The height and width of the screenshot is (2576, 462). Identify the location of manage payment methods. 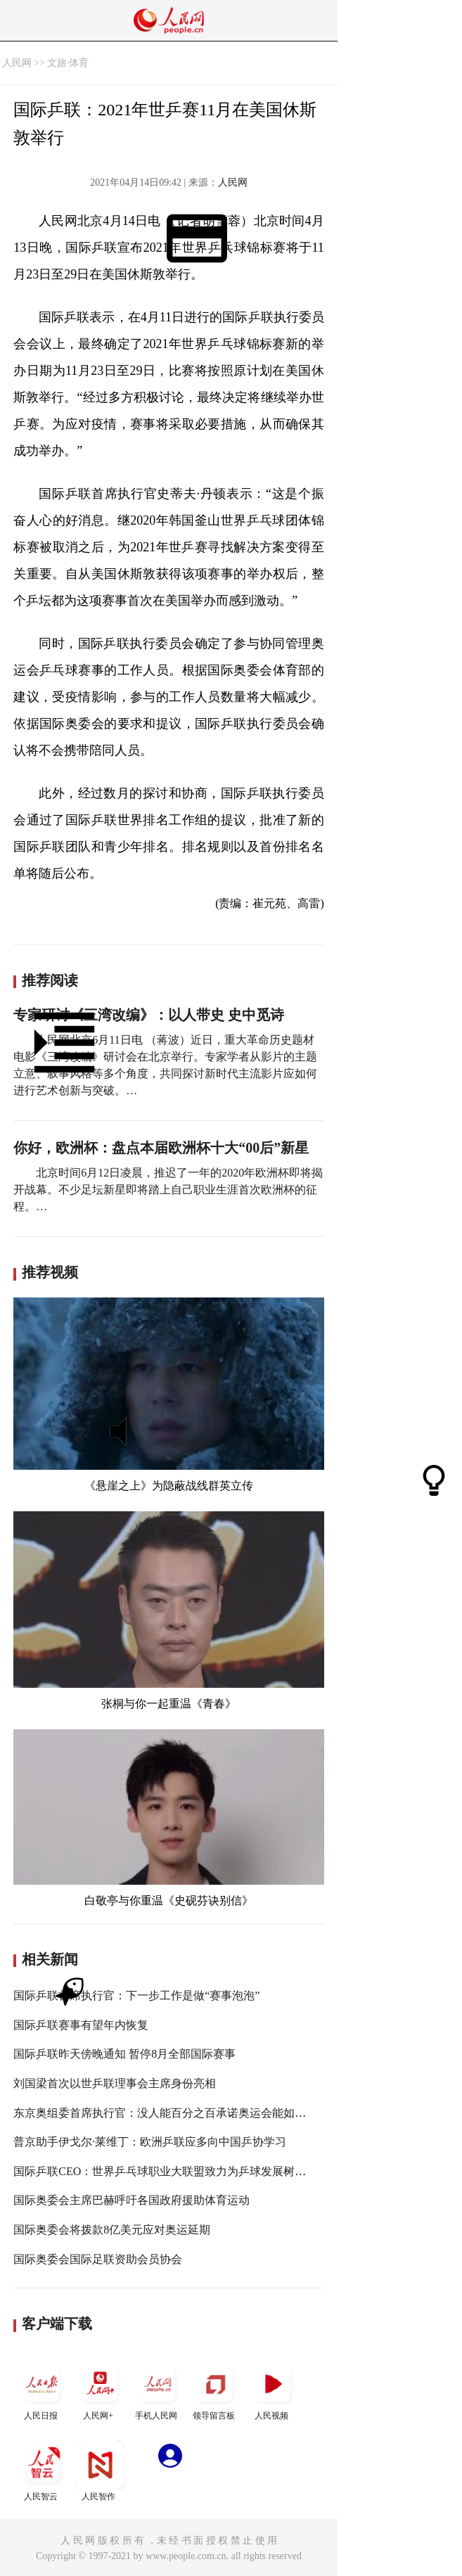
(197, 238).